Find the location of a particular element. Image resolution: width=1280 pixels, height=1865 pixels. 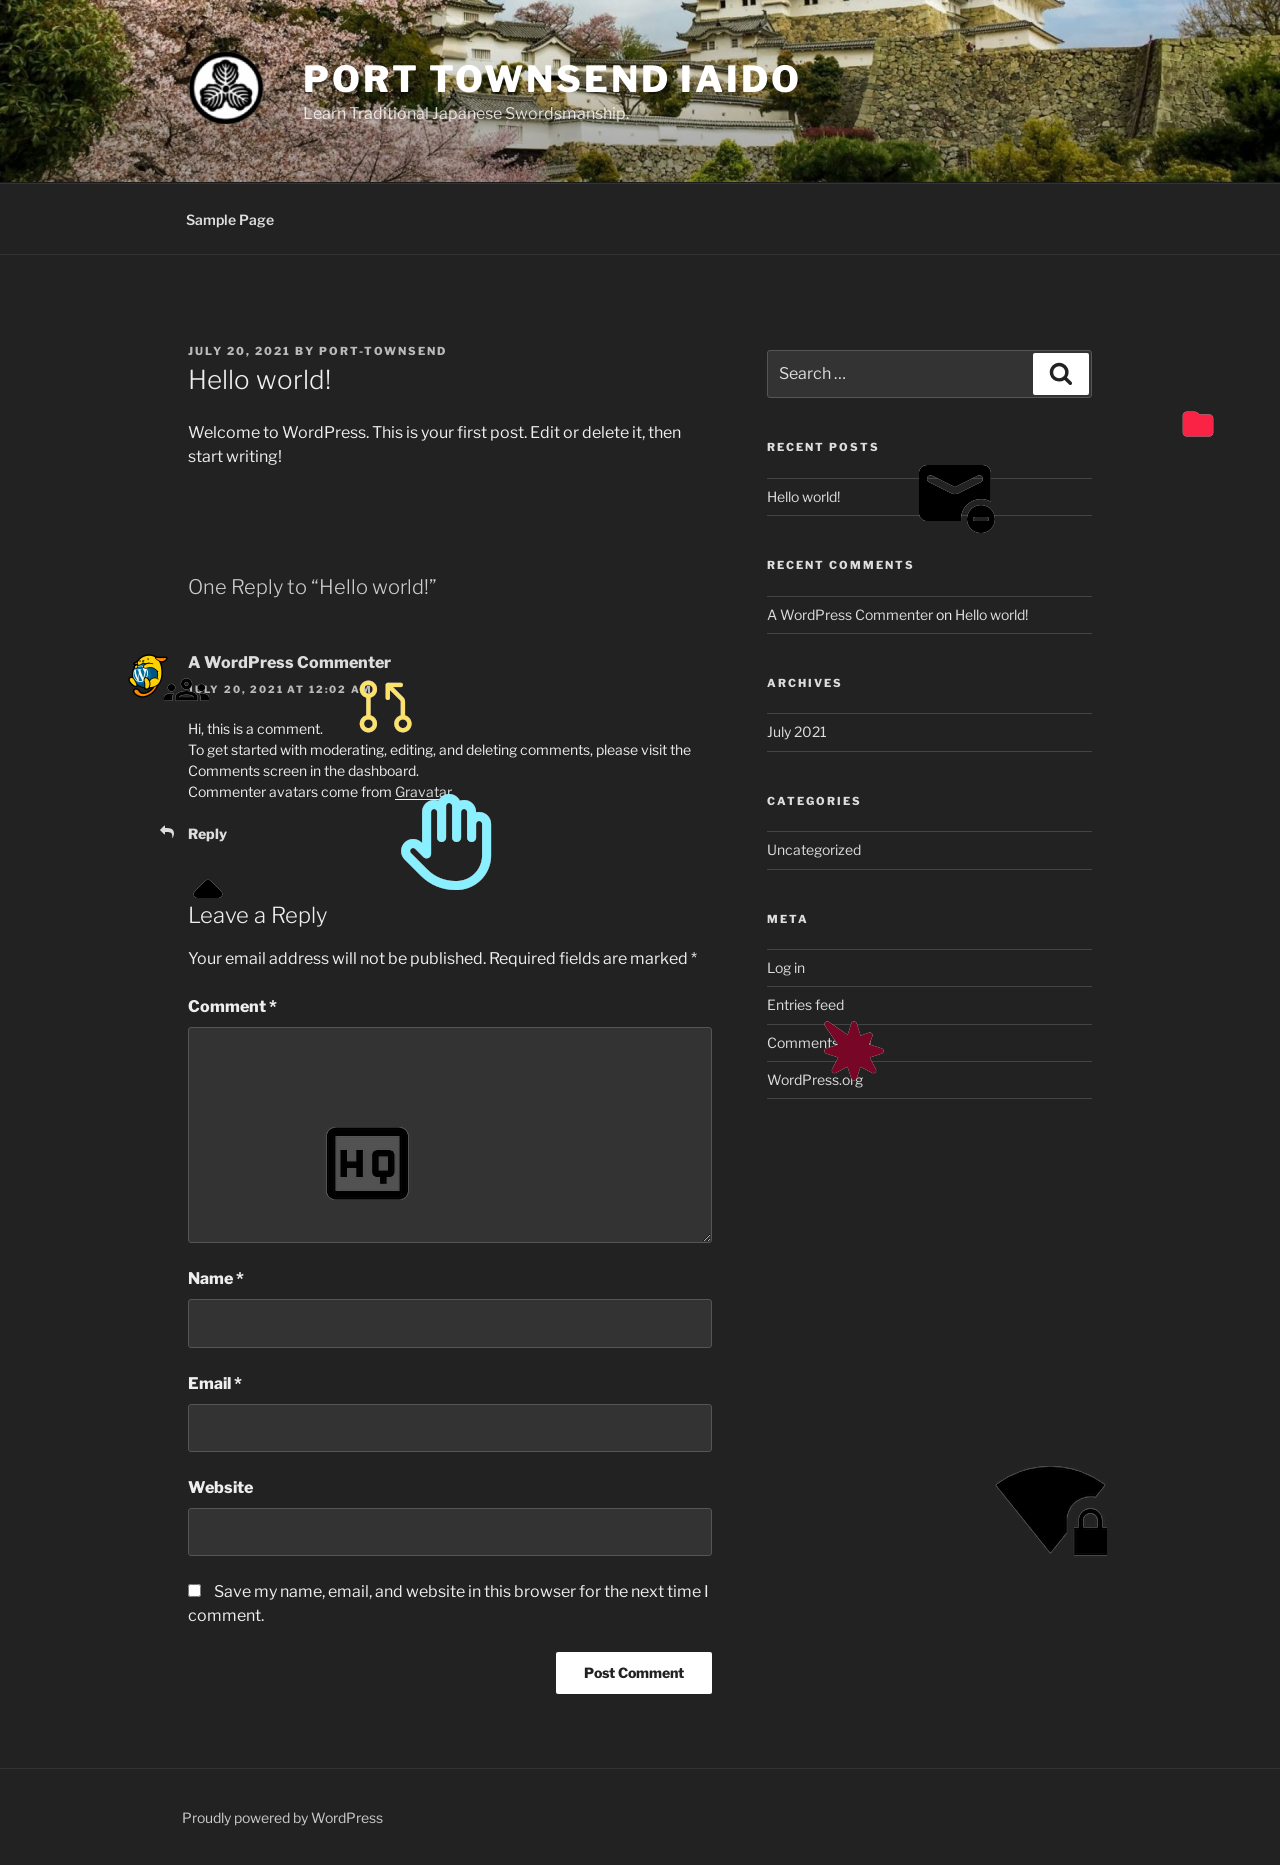

connected to a secure wifi network is located at coordinates (1050, 1508).